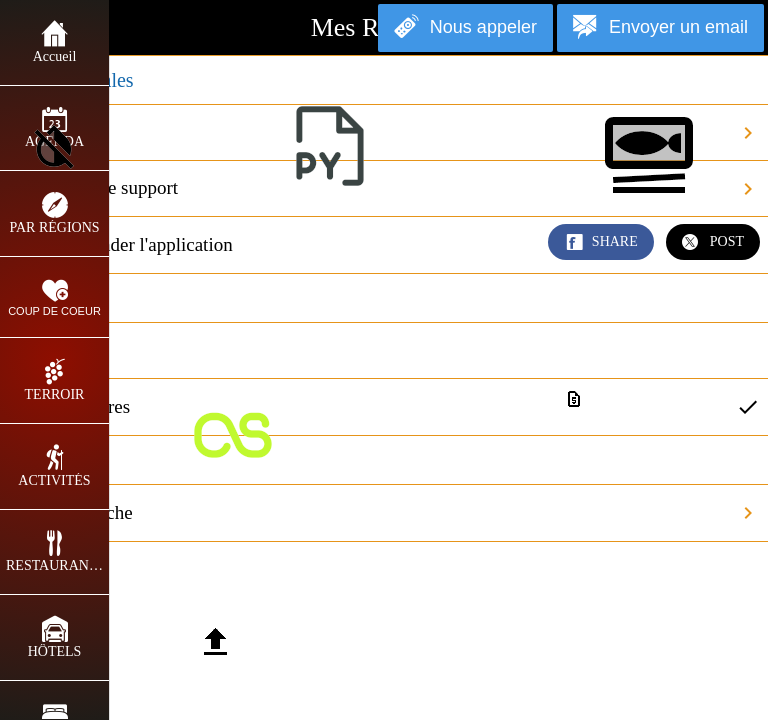 Image resolution: width=768 pixels, height=720 pixels. What do you see at coordinates (54, 146) in the screenshot?
I see `disable color inversion mode` at bounding box center [54, 146].